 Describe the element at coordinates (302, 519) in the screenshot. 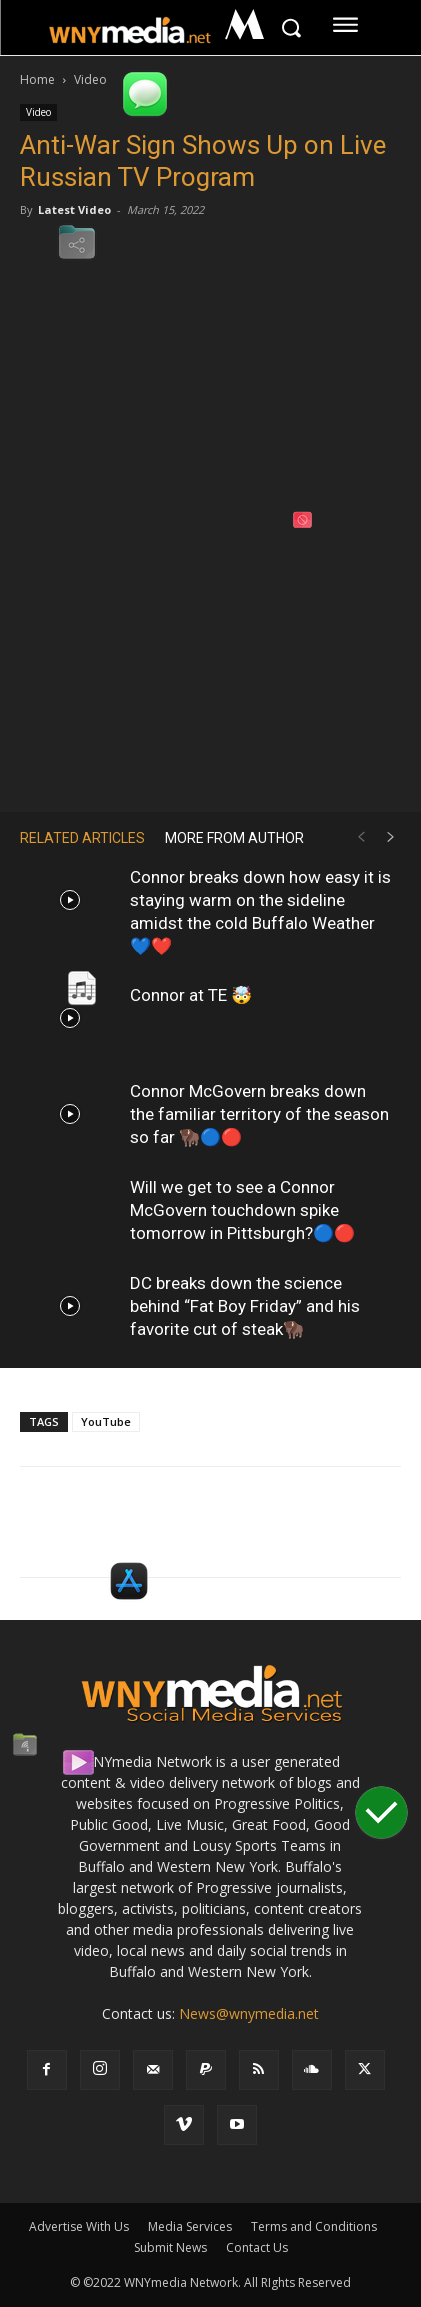

I see `indicates image failed to load` at that location.